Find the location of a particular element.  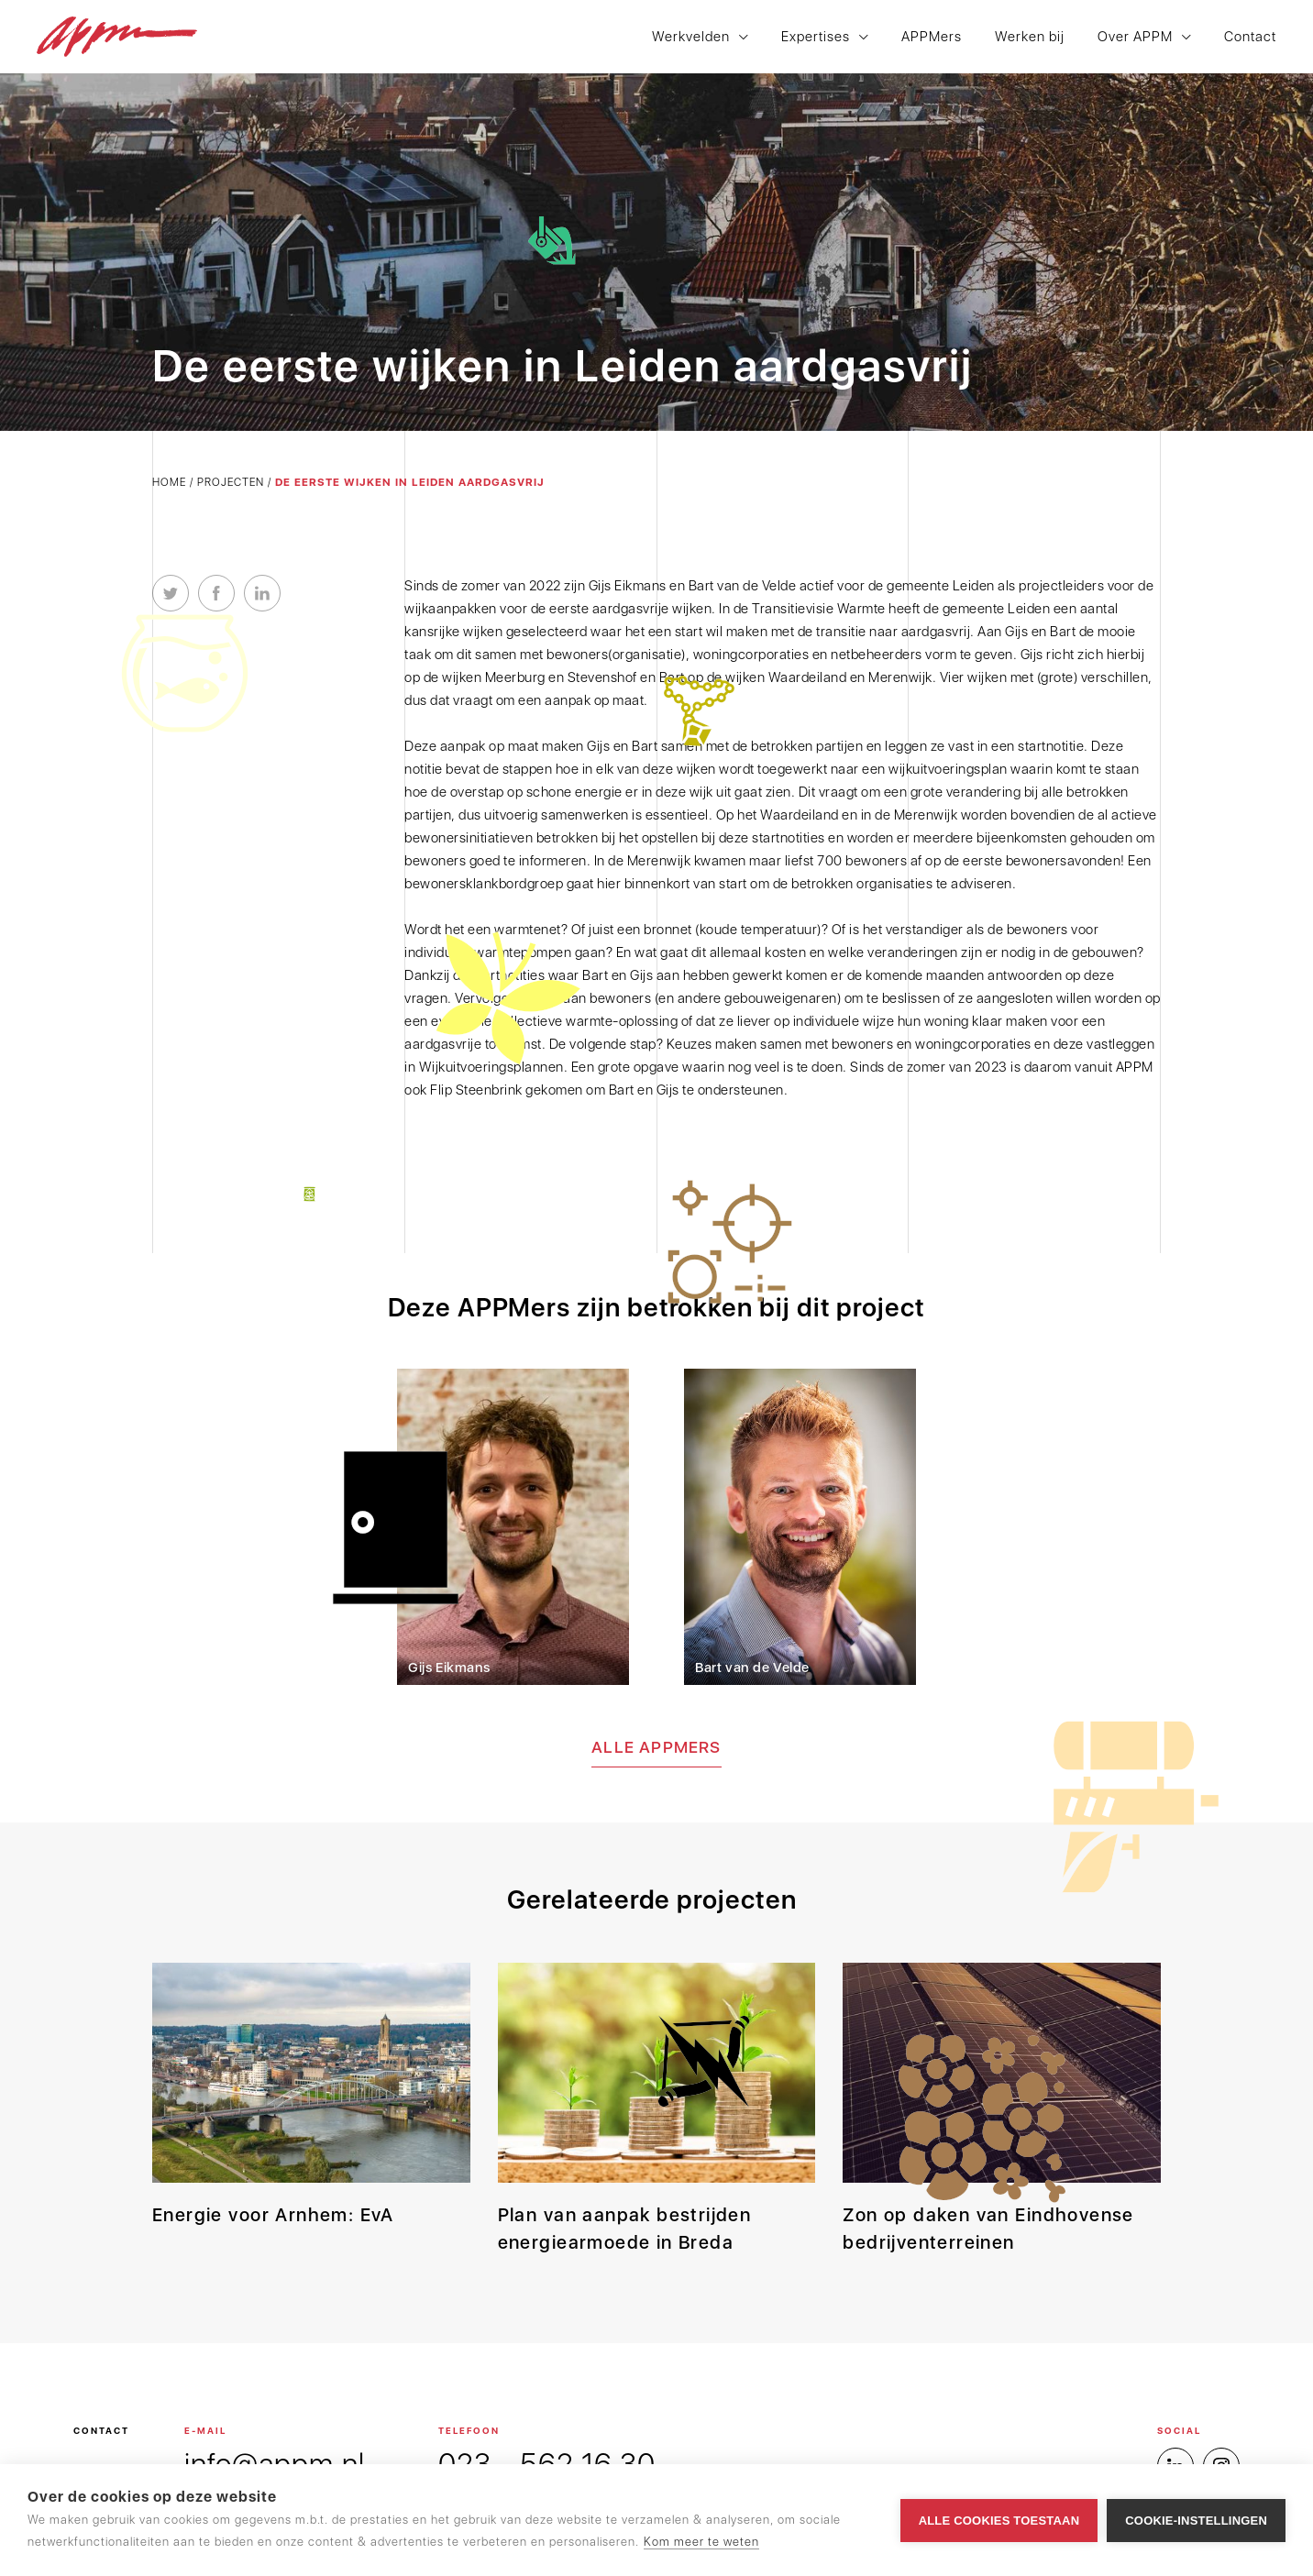

nature or wildlife category indicator is located at coordinates (508, 996).